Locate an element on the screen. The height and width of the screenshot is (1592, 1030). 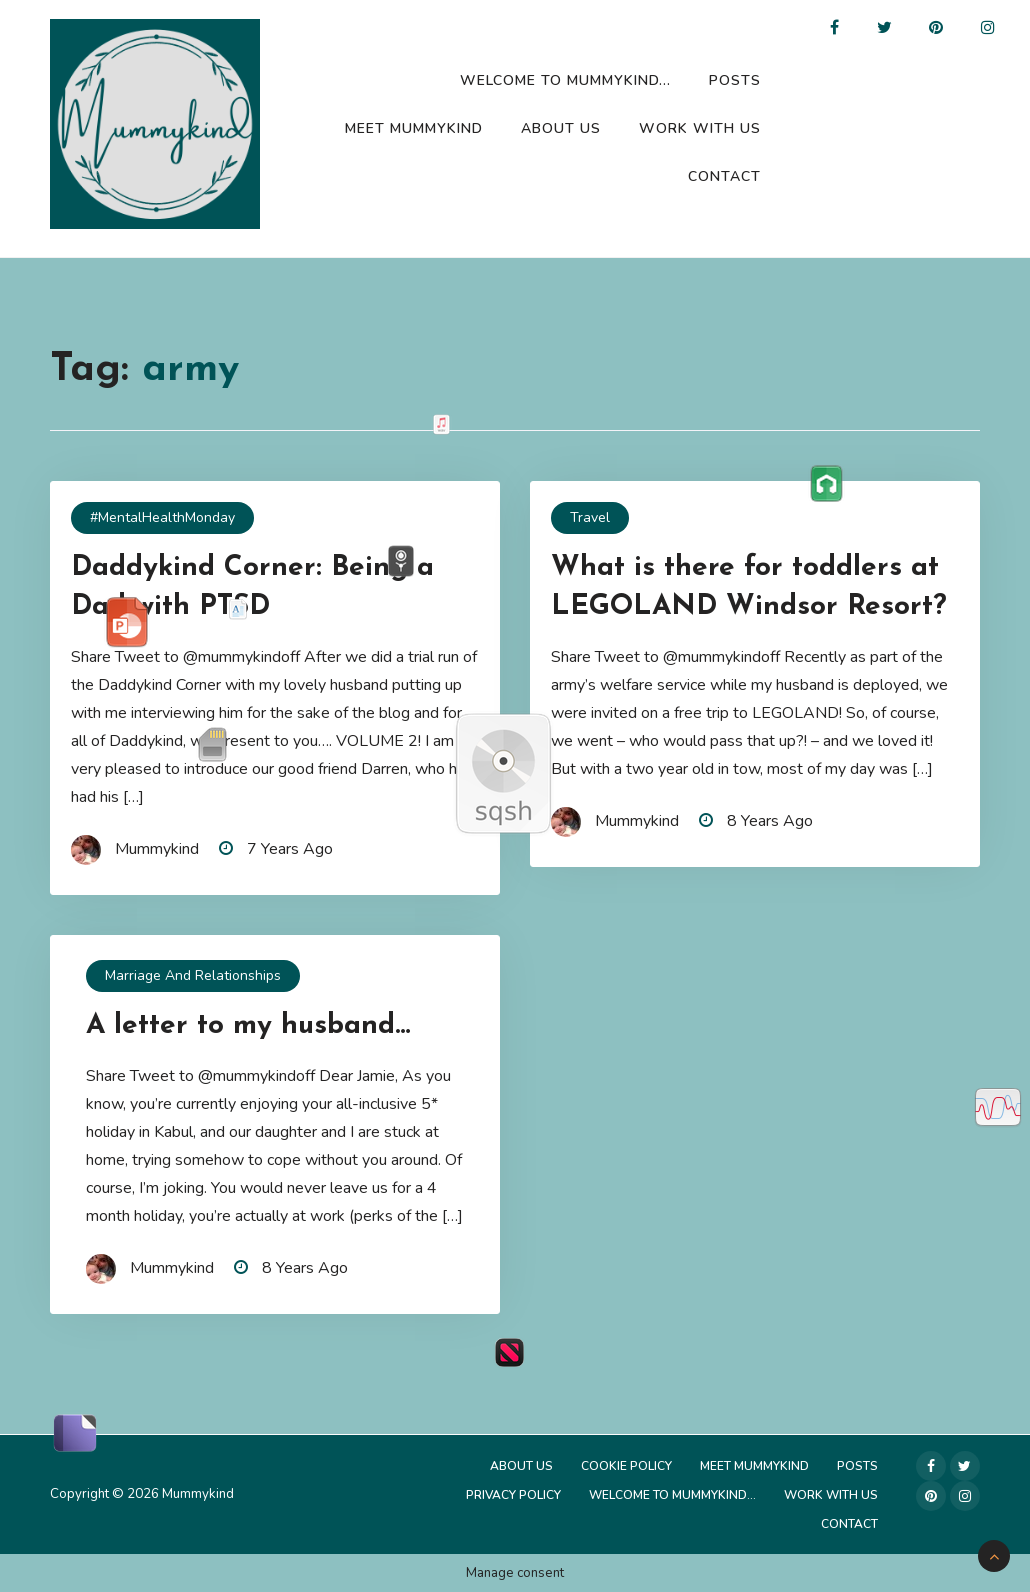
a squashfs compressed filesystem archive file is located at coordinates (503, 773).